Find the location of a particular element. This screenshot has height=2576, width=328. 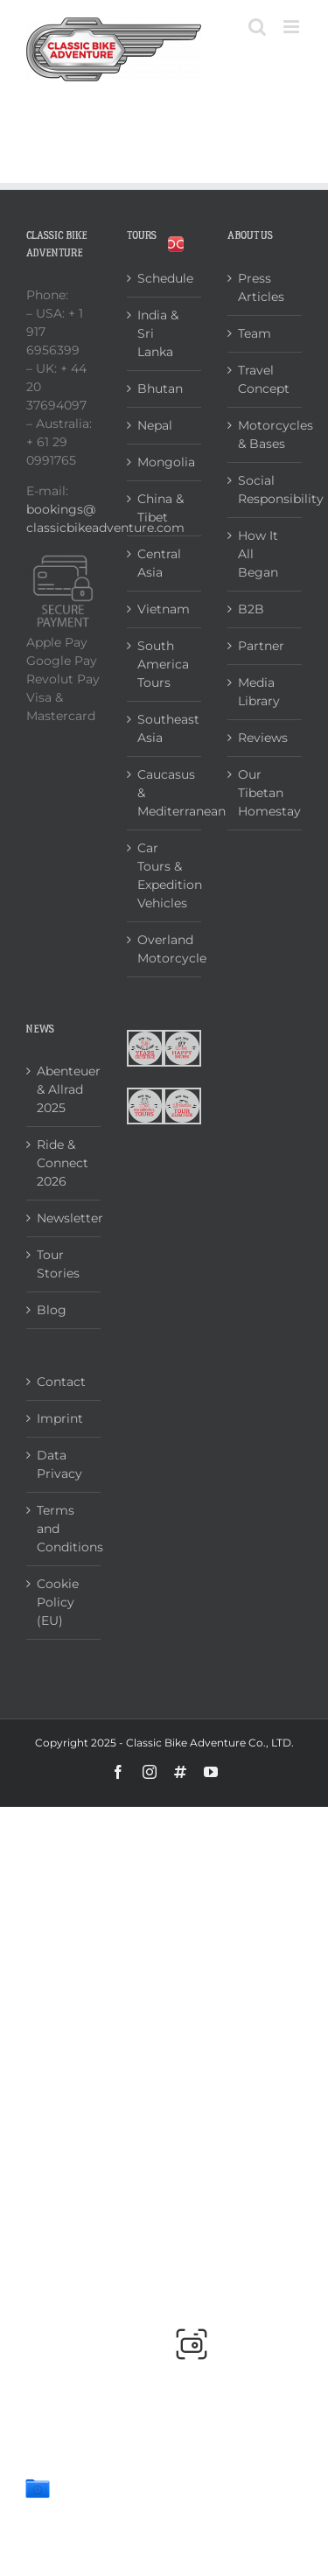

take a screenshot is located at coordinates (192, 2344).